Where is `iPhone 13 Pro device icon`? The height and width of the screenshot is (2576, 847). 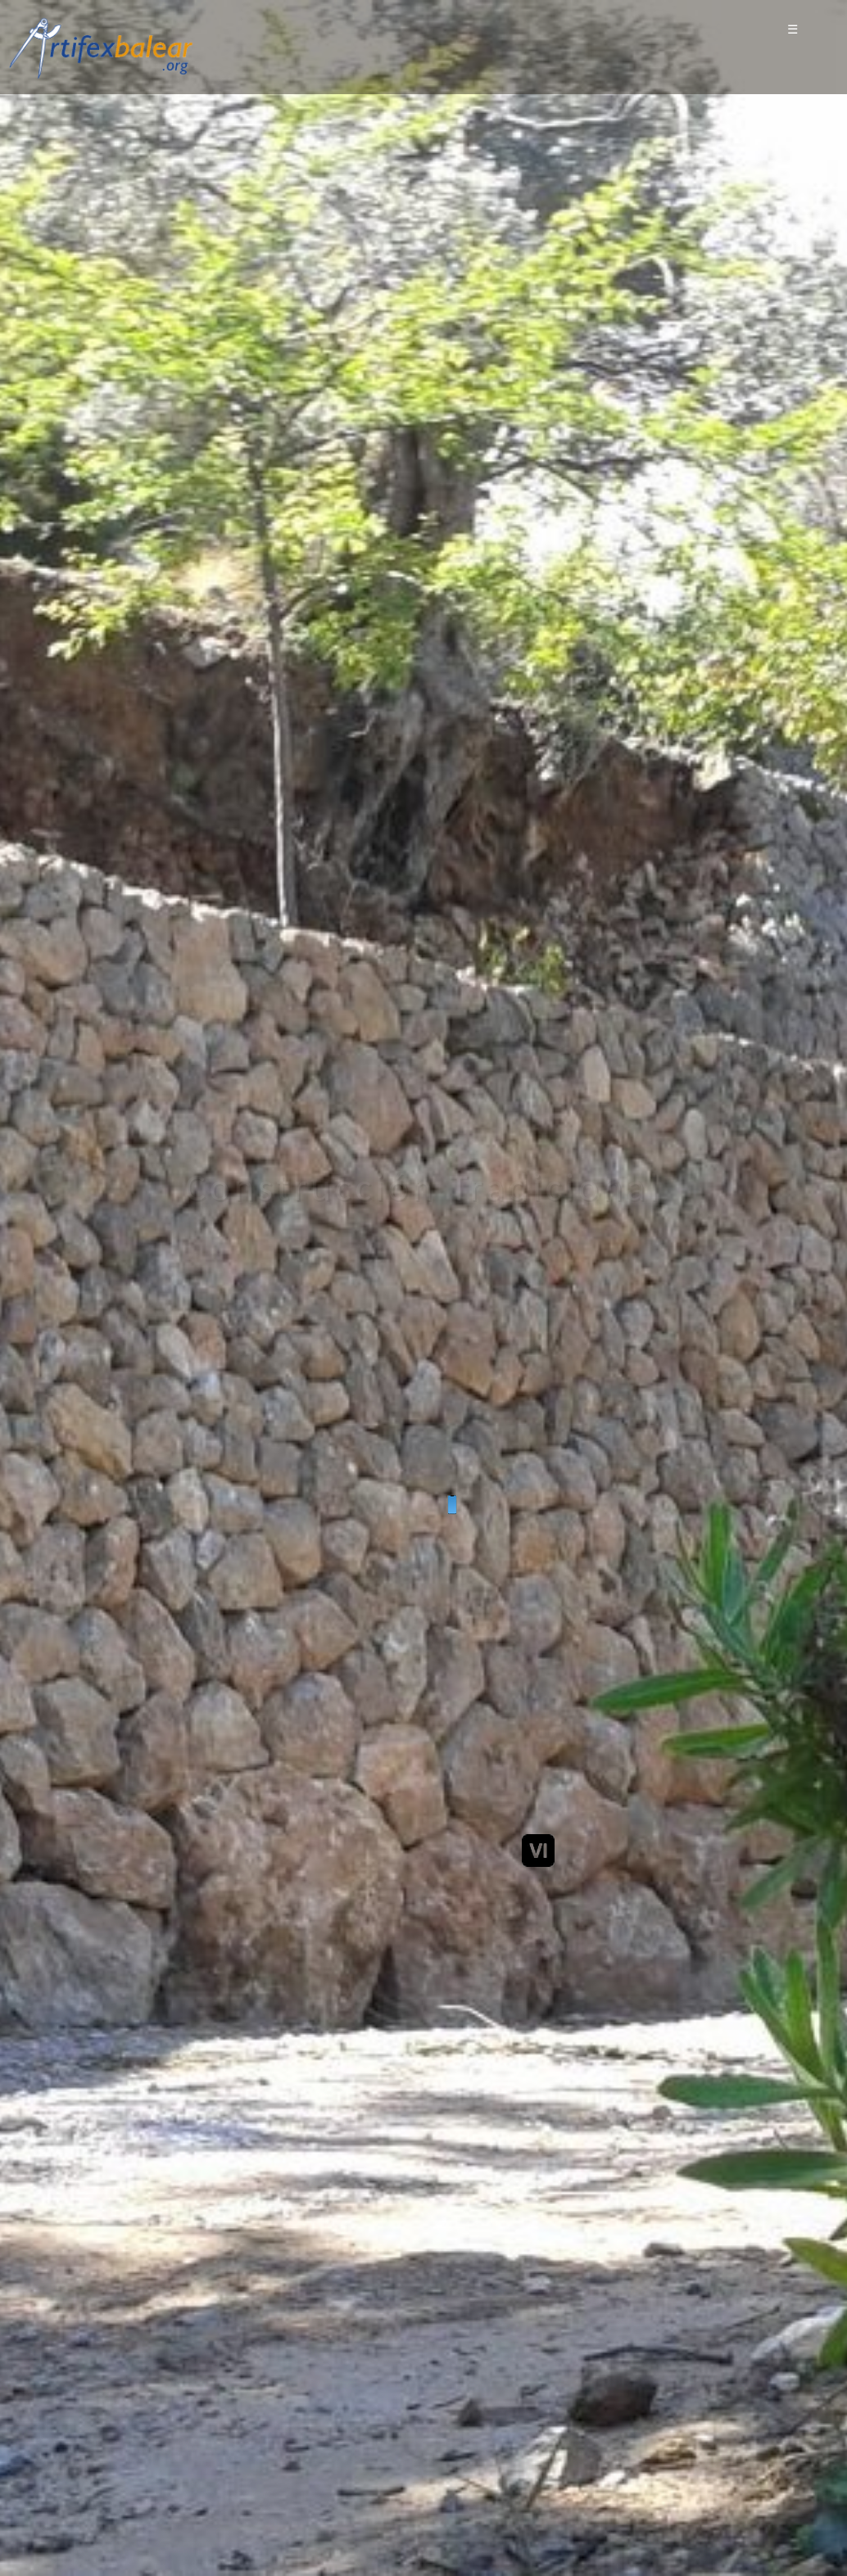
iPhone 13 Pro device icon is located at coordinates (452, 1505).